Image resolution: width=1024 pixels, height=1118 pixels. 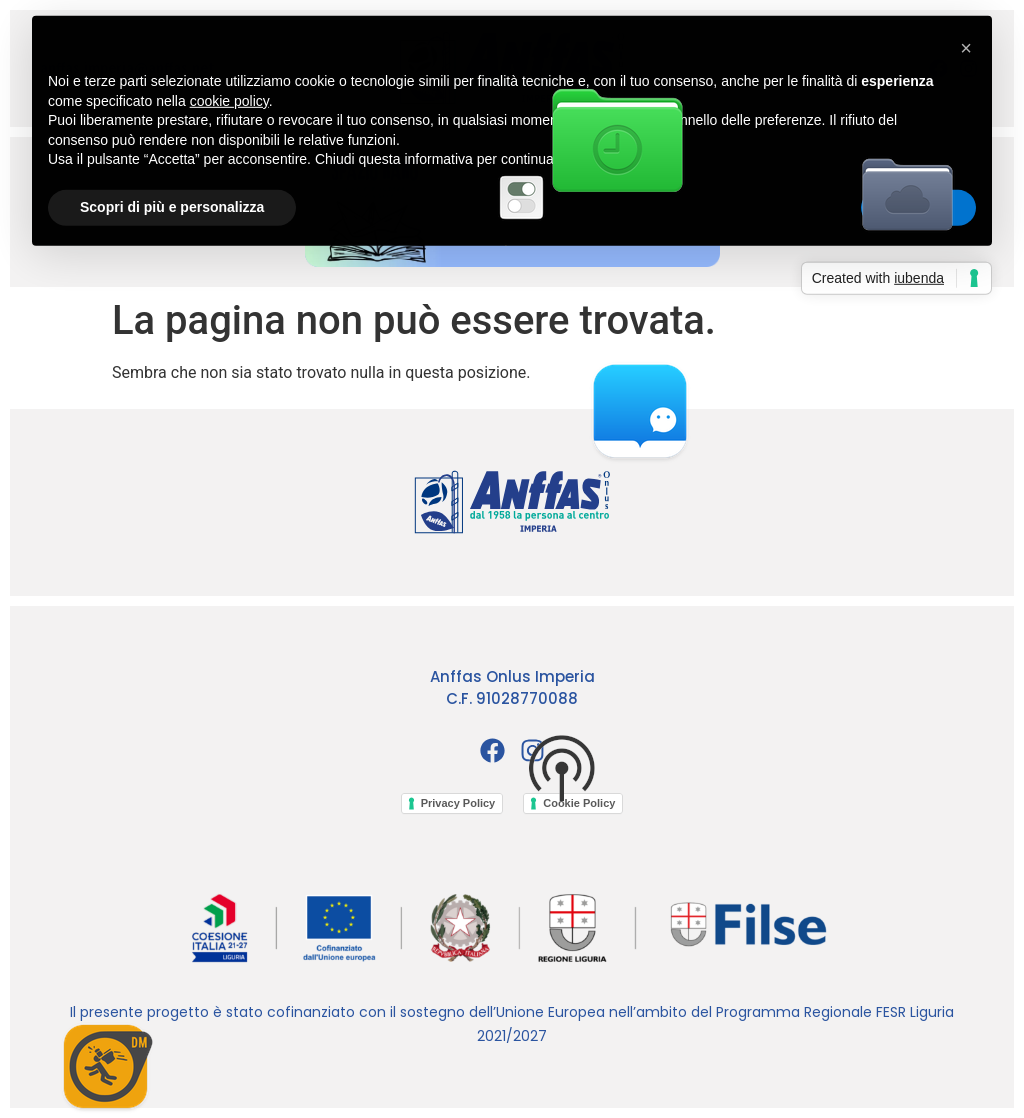 What do you see at coordinates (907, 194) in the screenshot?
I see `access cloud-synced files and folders` at bounding box center [907, 194].